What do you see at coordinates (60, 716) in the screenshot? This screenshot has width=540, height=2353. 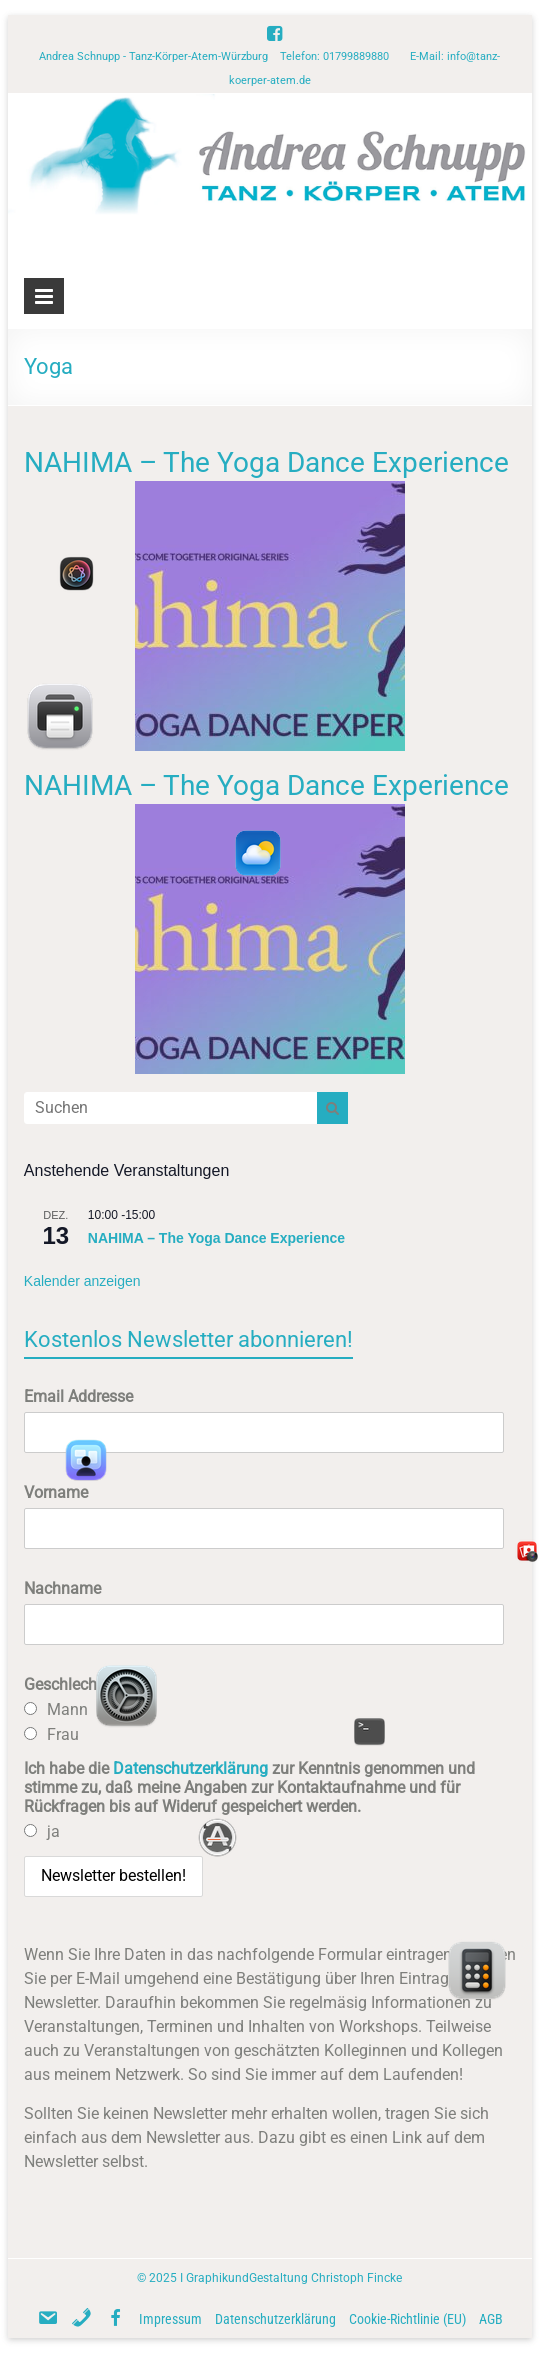 I see `open print center to manage print jobs` at bounding box center [60, 716].